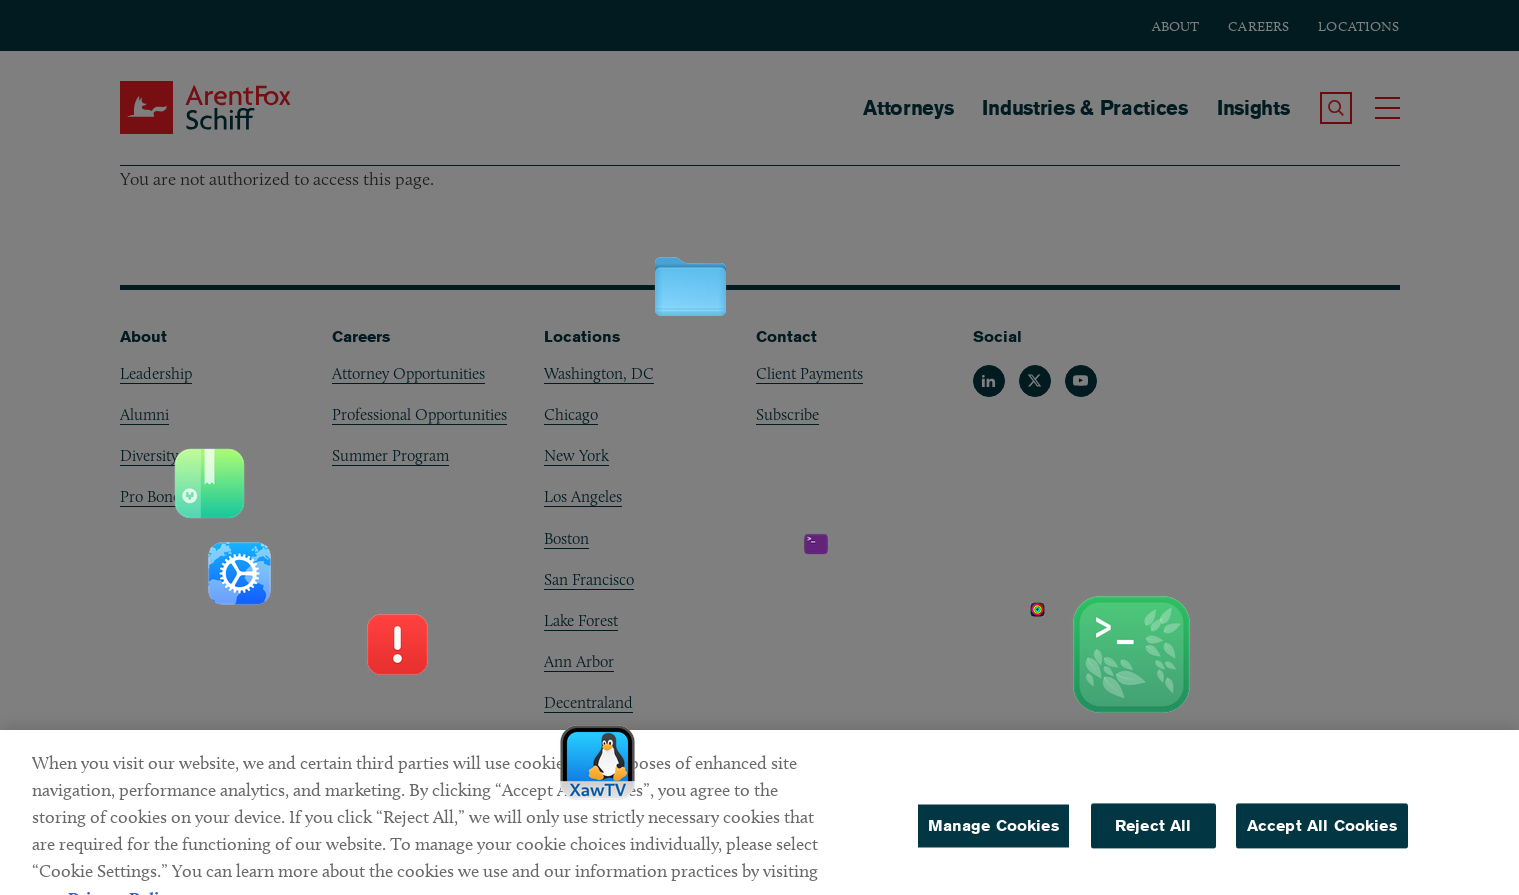  I want to click on open ptyxis terminal emulator, so click(1131, 654).